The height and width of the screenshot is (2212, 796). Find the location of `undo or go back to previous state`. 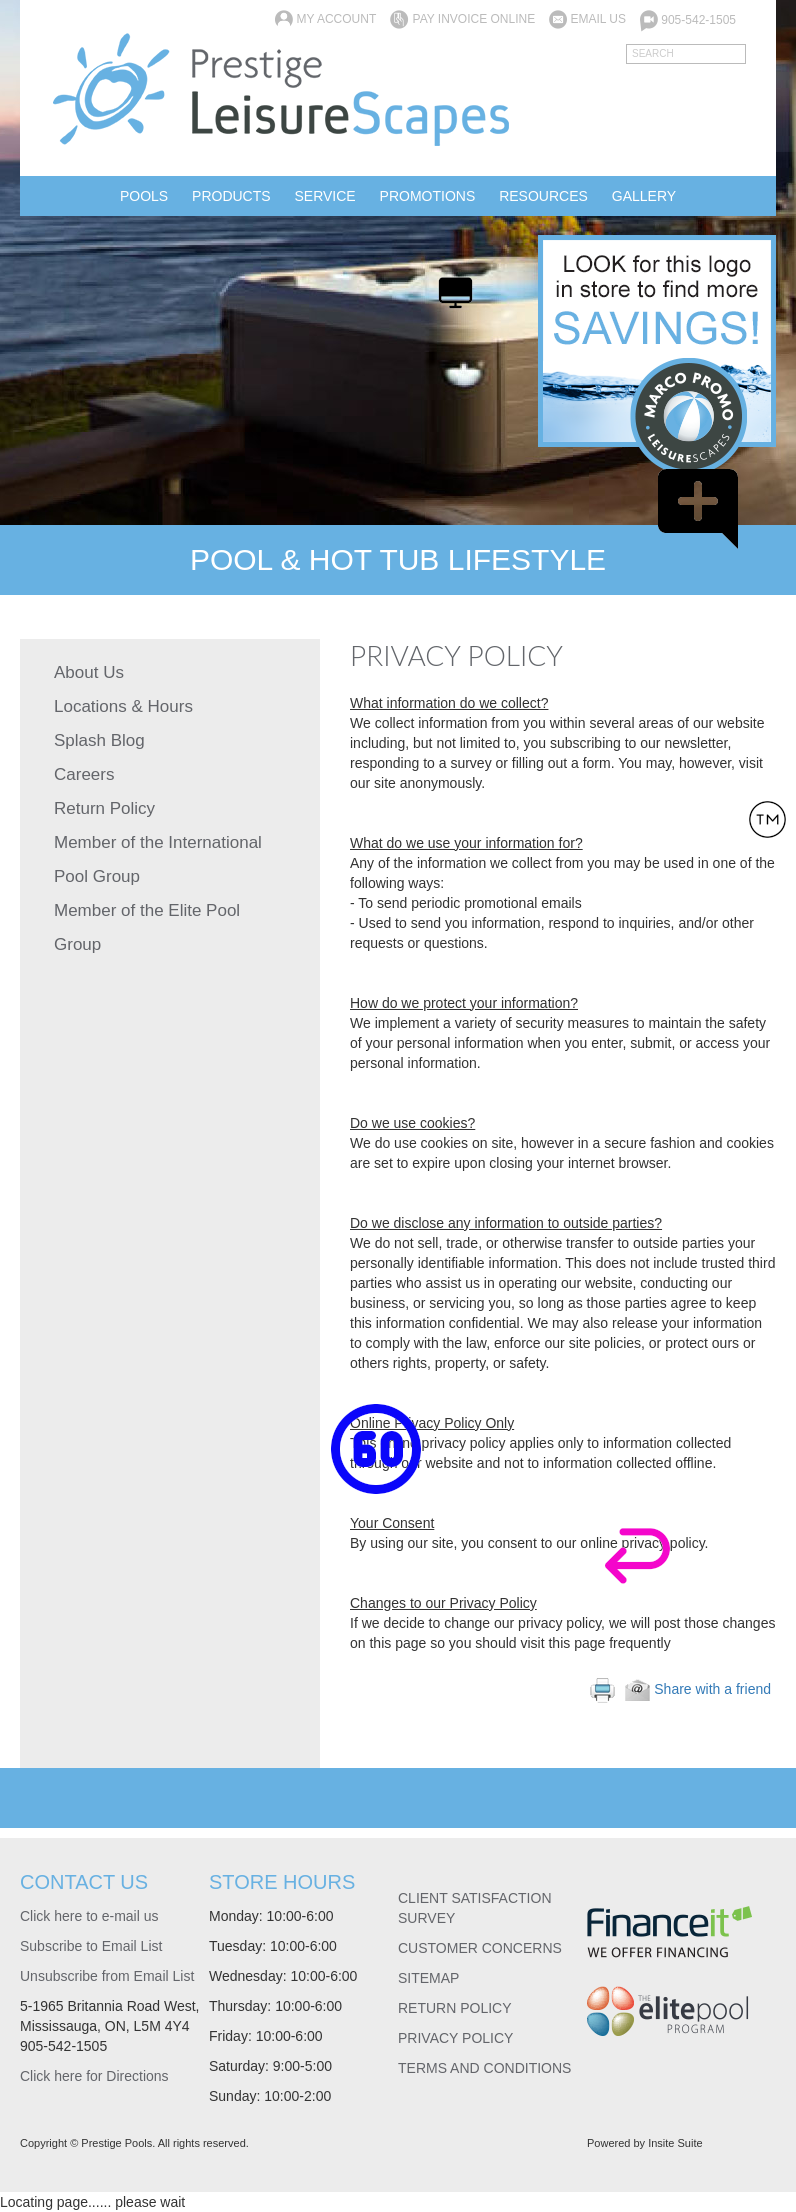

undo or go back to previous state is located at coordinates (637, 1553).